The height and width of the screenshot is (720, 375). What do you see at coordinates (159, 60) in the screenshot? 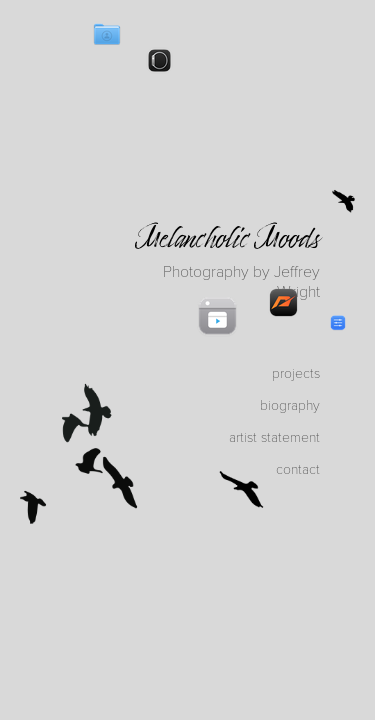
I see `open the Apple Watch app` at bounding box center [159, 60].